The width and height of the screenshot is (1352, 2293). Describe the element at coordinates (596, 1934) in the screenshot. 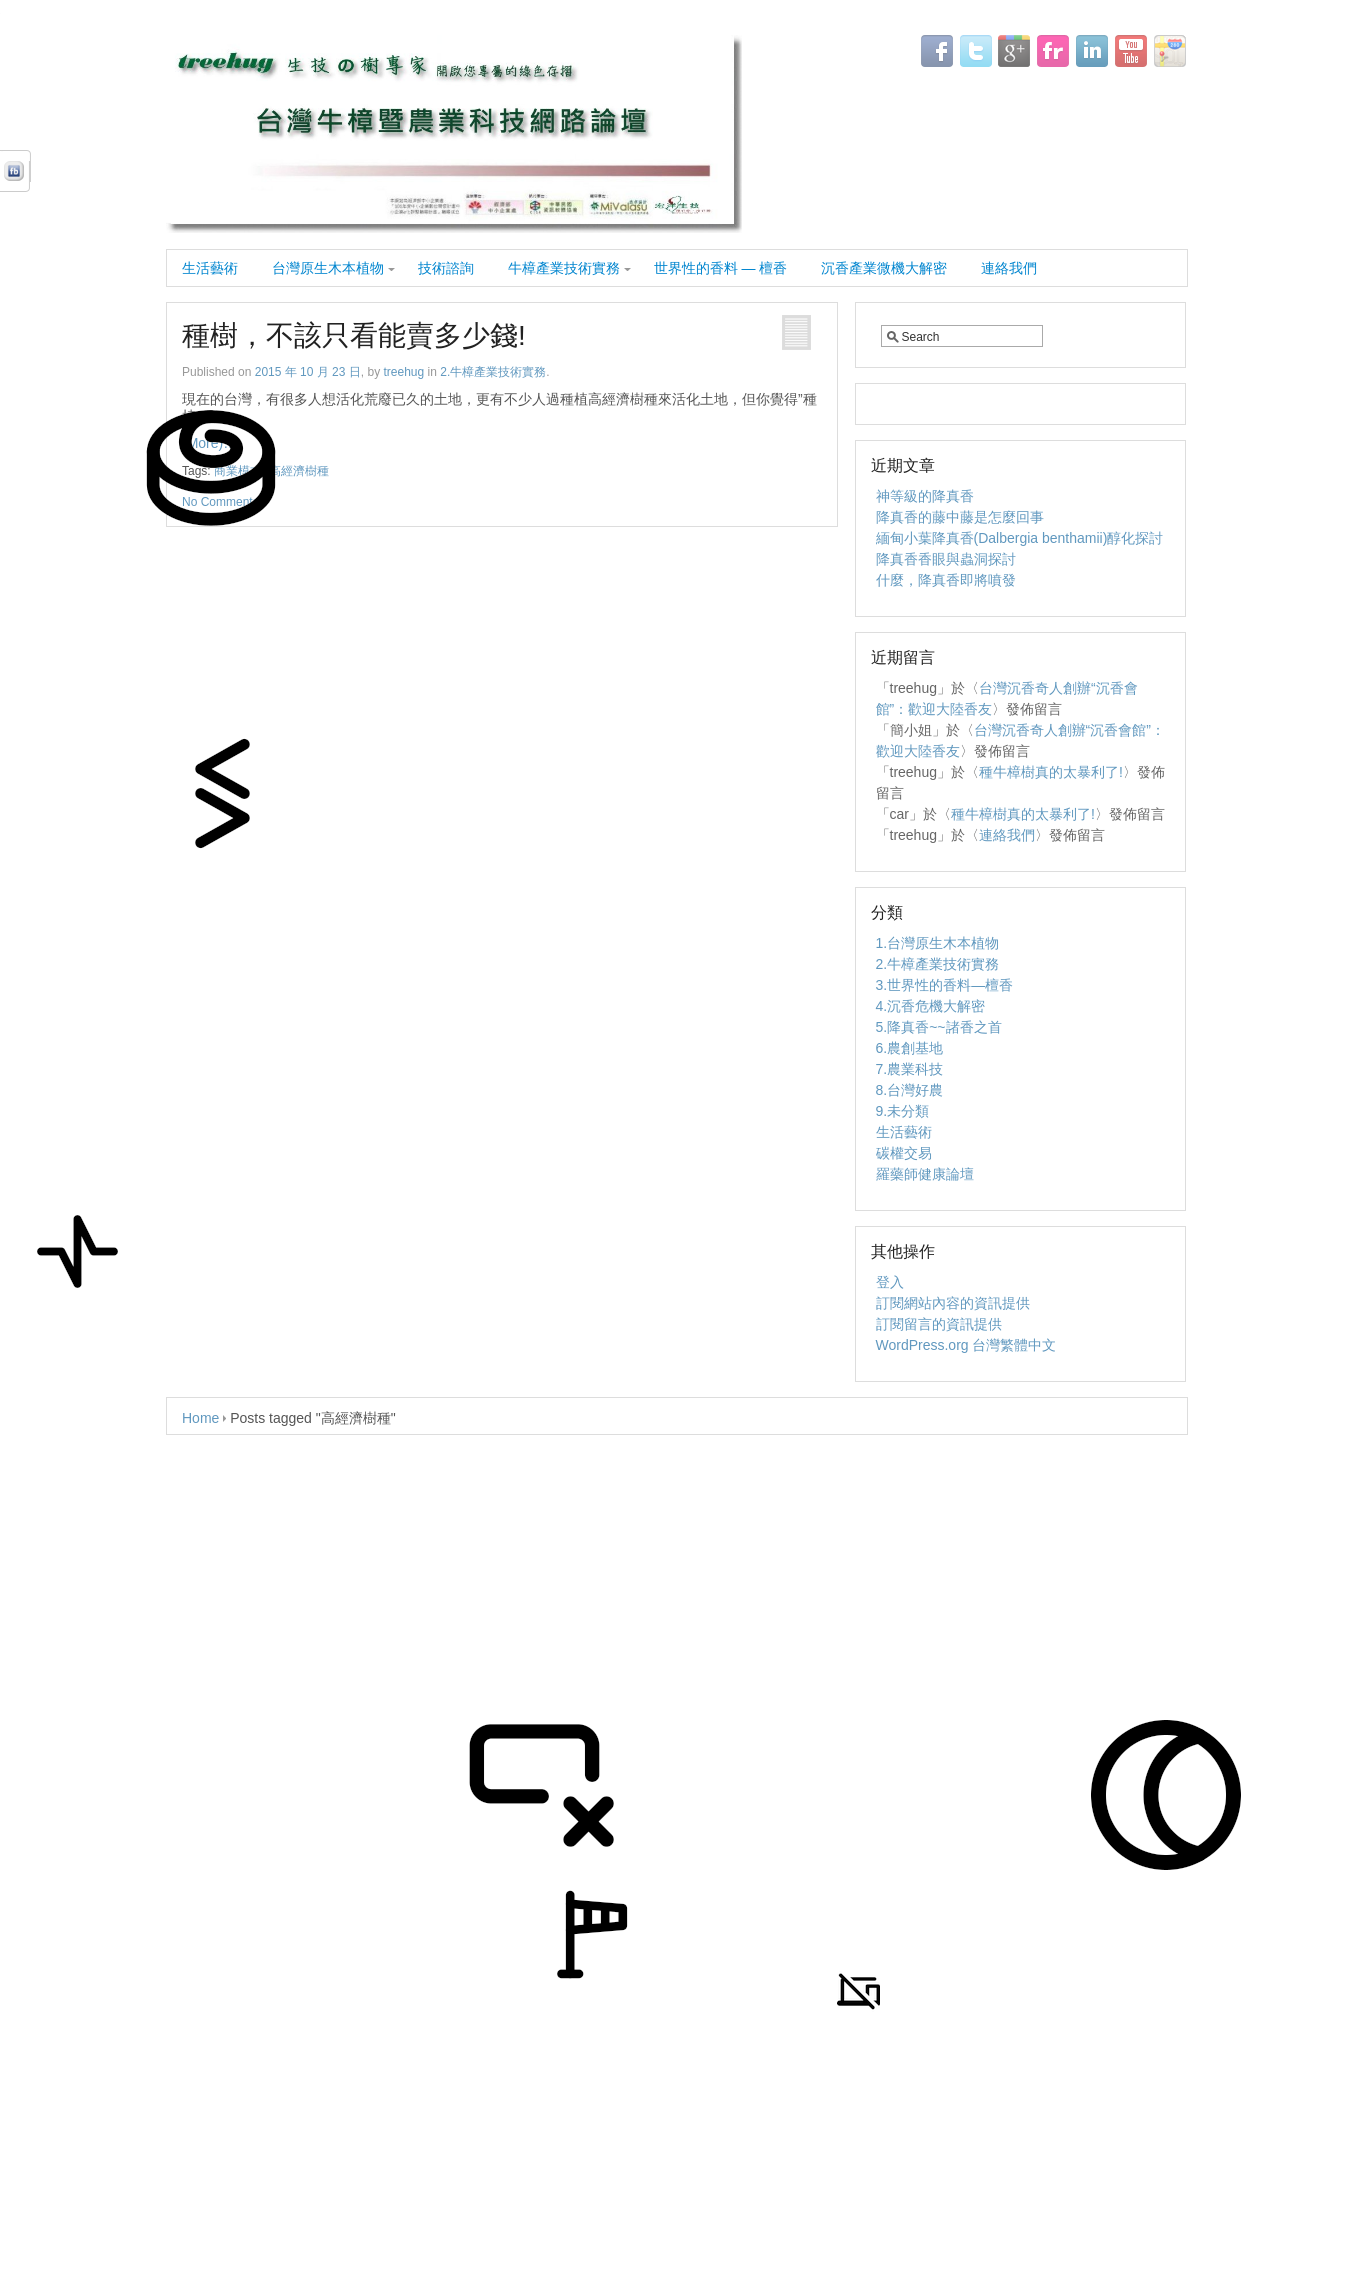

I see `view current wind conditions` at that location.